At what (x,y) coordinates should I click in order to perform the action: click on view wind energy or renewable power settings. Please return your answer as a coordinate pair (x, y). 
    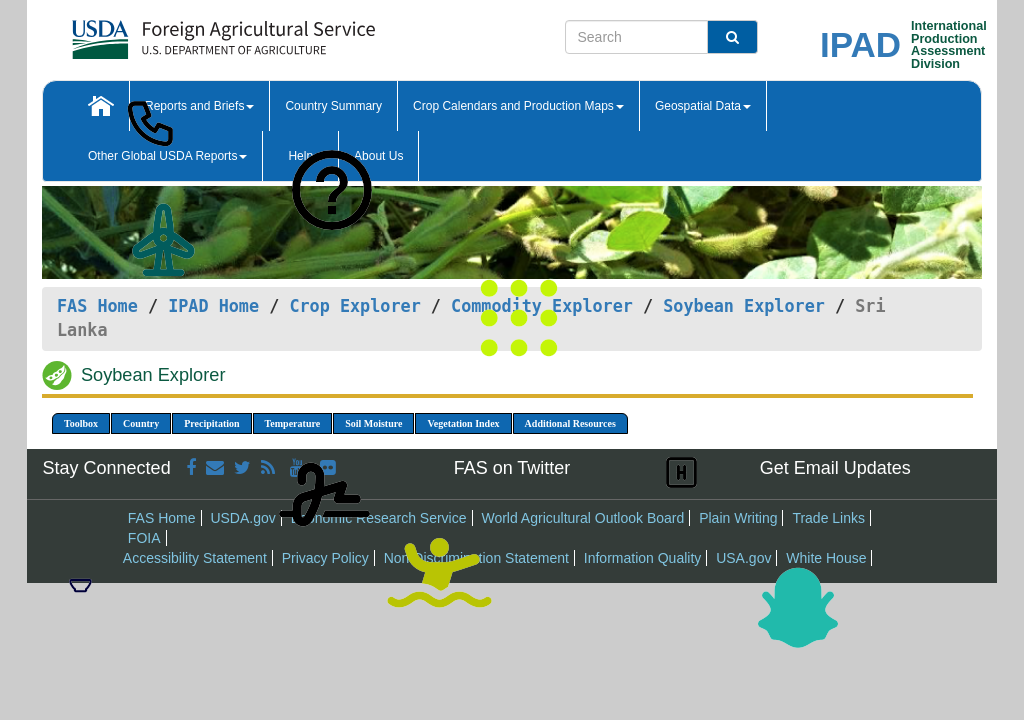
    Looking at the image, I should click on (163, 241).